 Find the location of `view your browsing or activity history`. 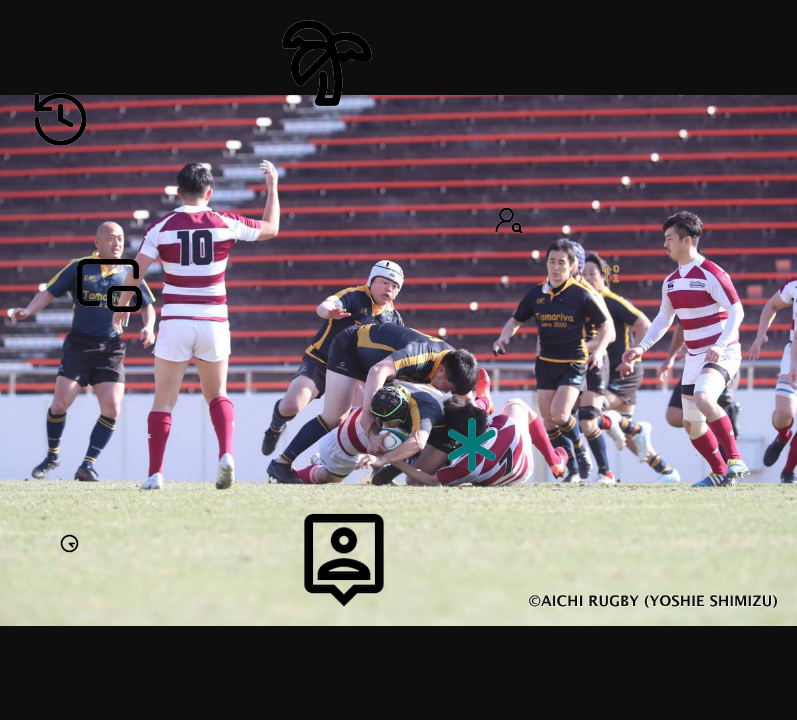

view your browsing or activity history is located at coordinates (60, 119).